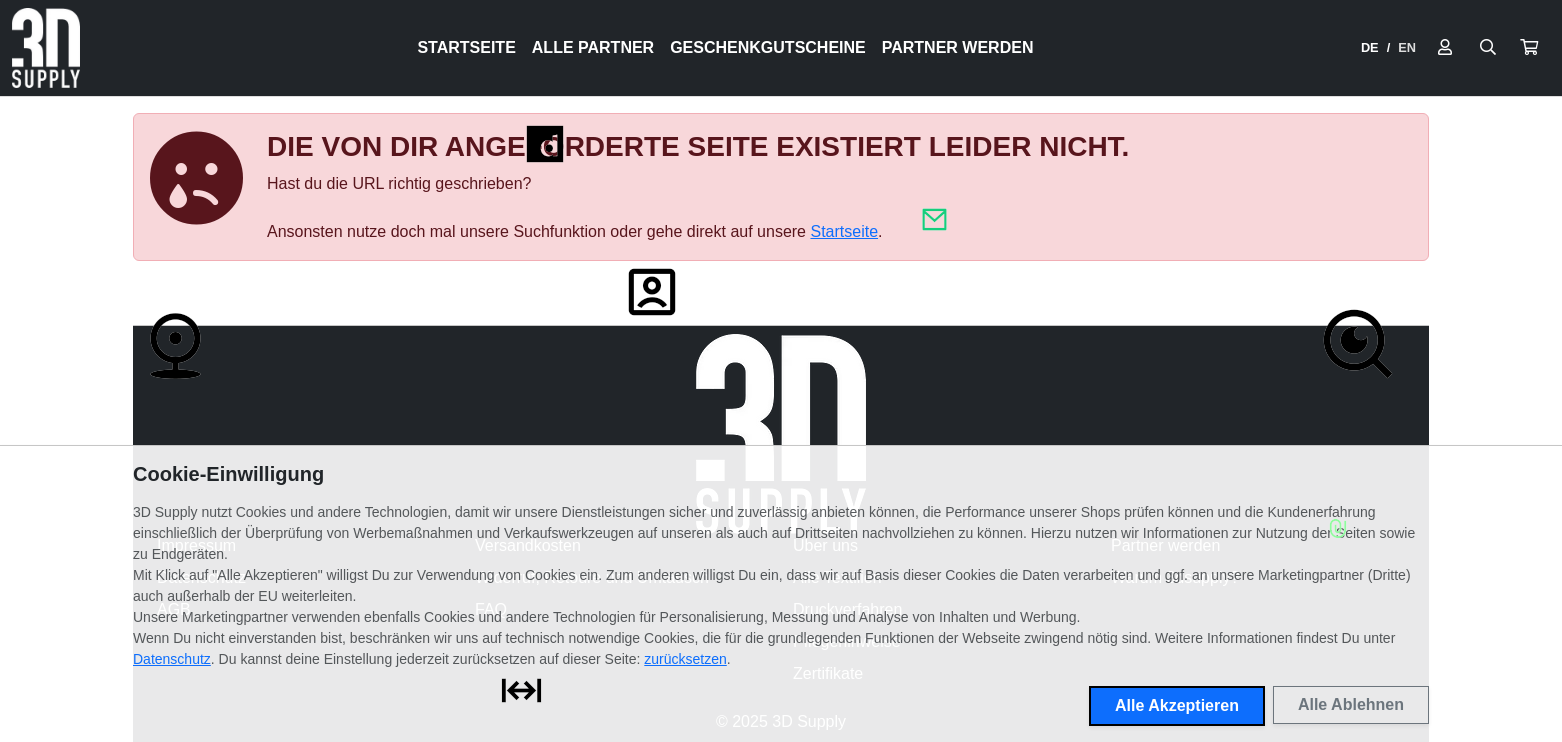 The image size is (1562, 742). I want to click on attach a file to your message, so click(1337, 528).